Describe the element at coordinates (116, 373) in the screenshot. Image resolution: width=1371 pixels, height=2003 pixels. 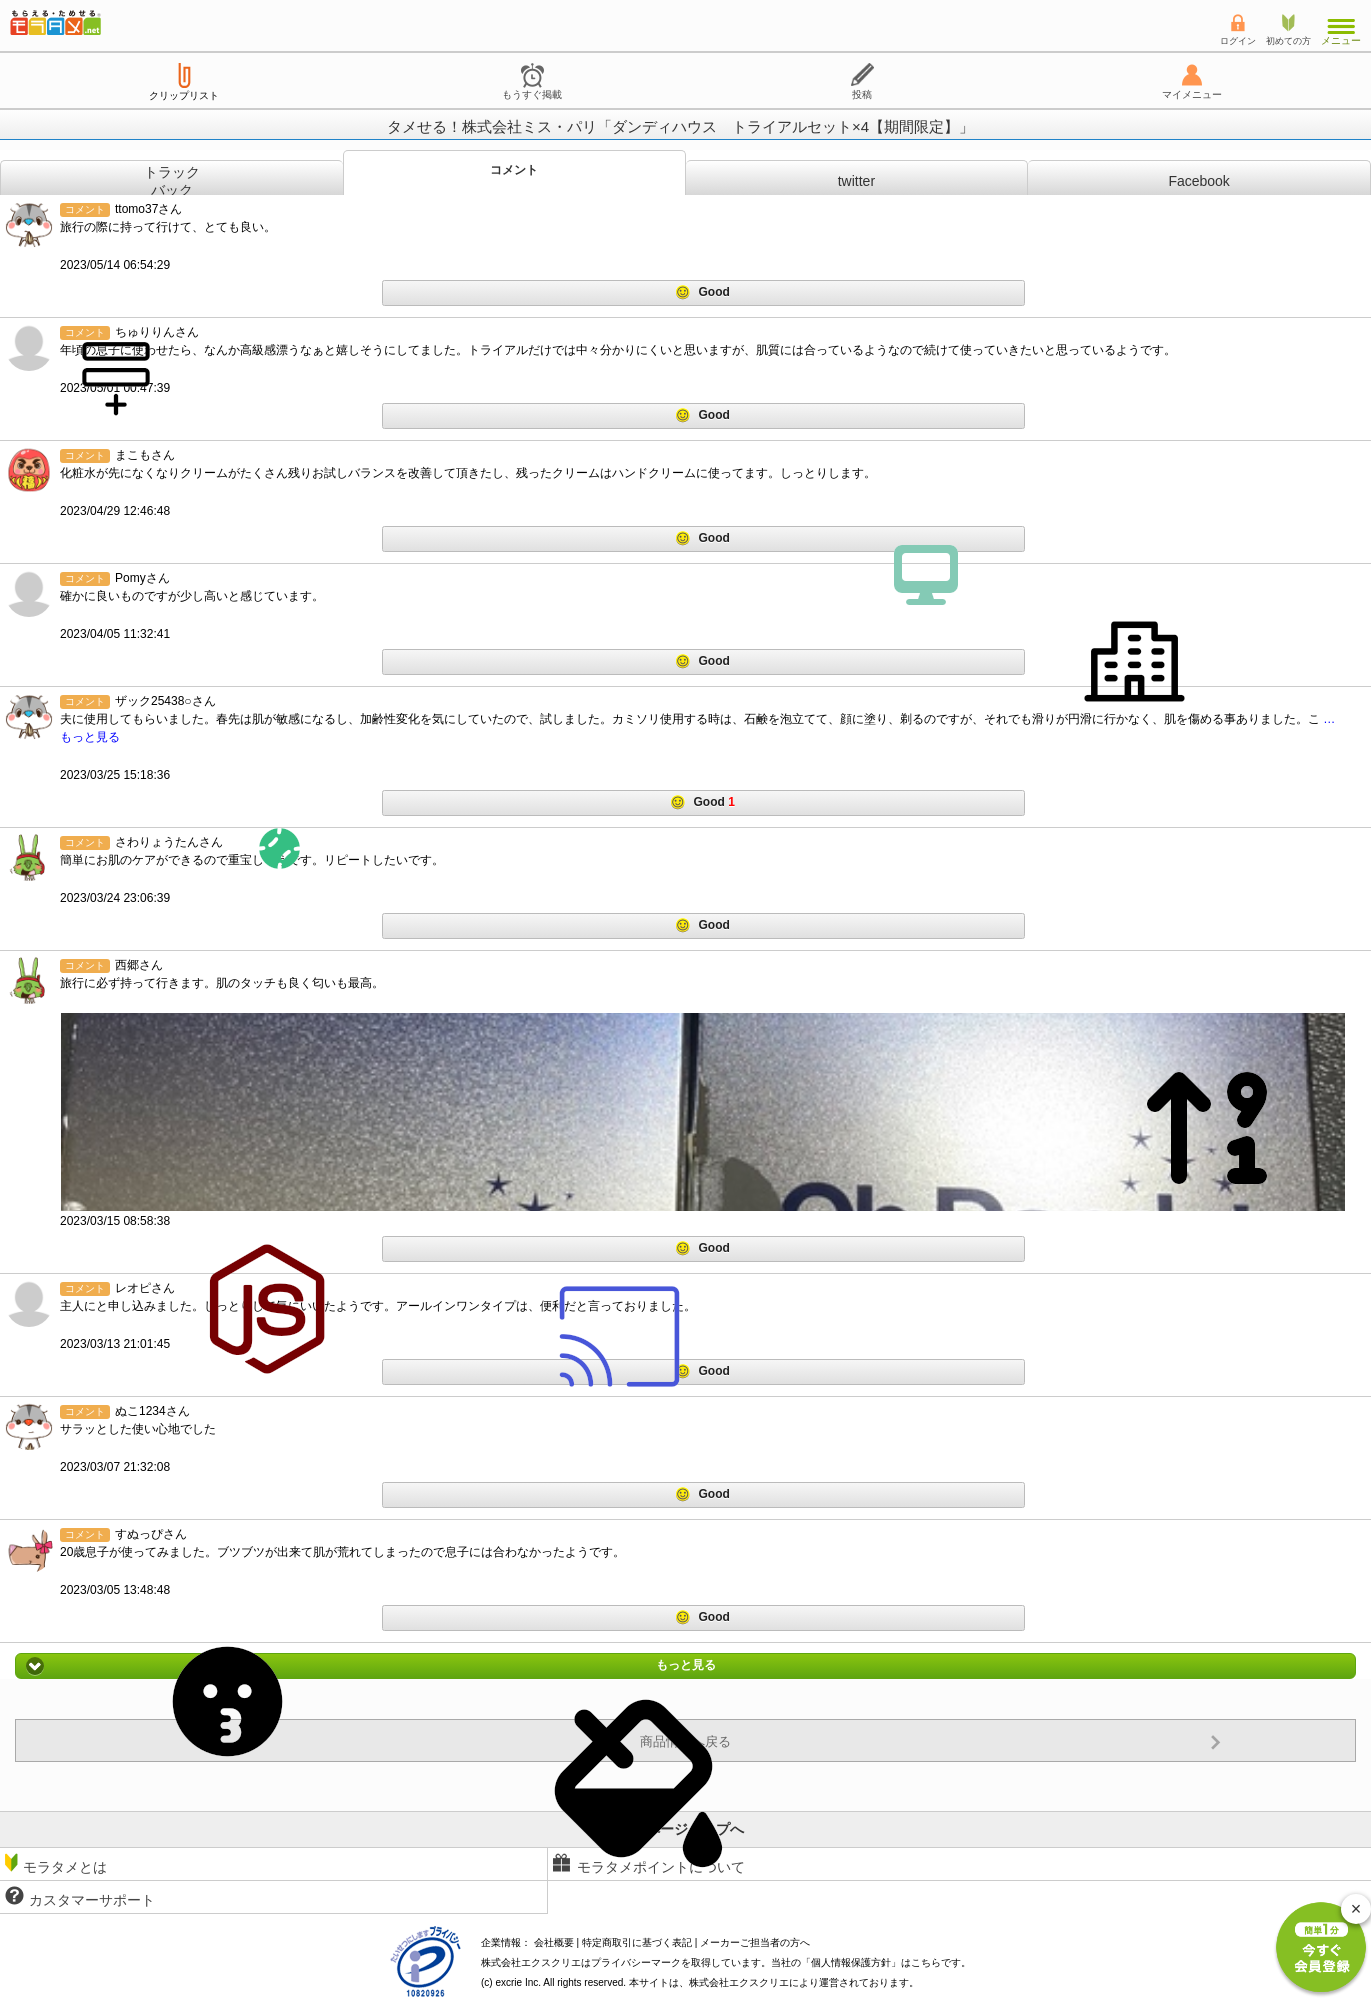
I see `add a new row to the bottom of a table` at that location.